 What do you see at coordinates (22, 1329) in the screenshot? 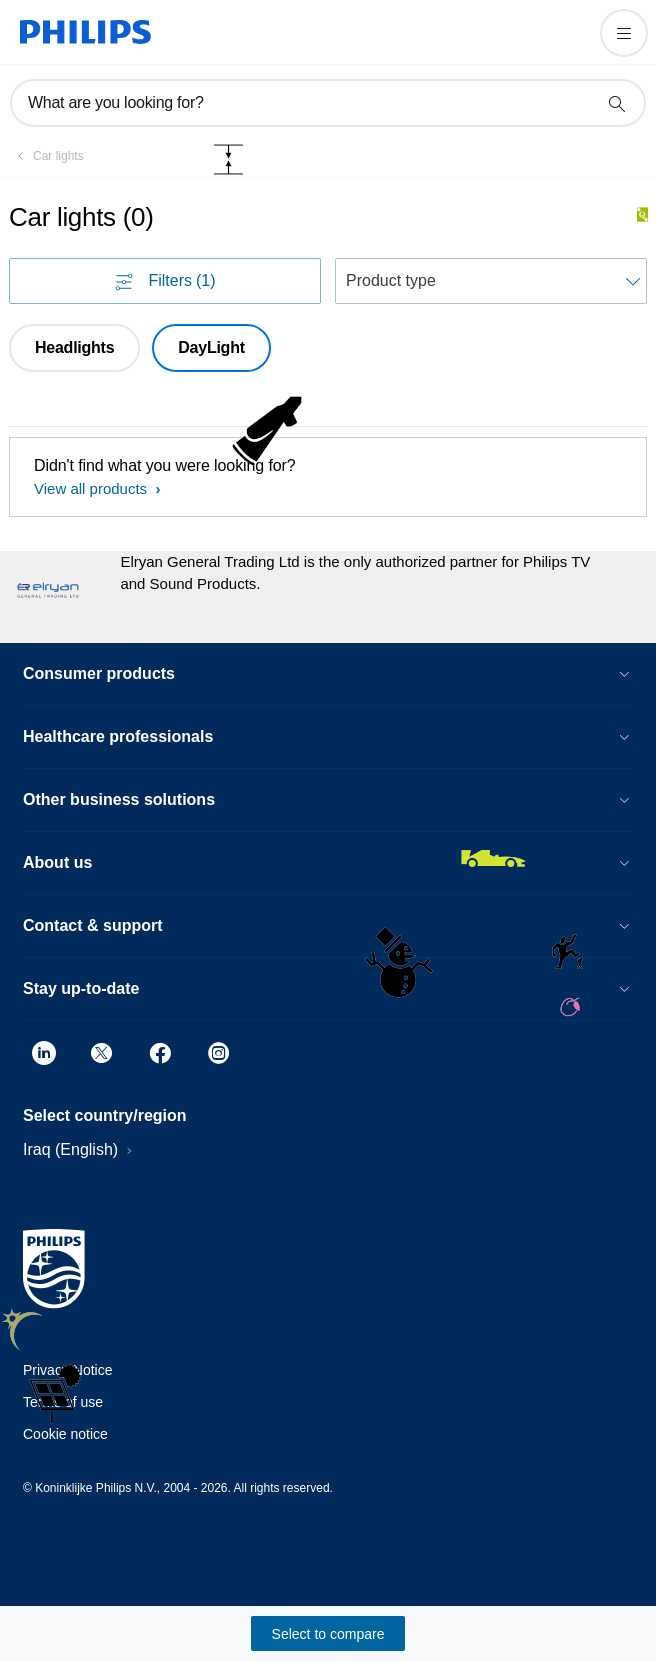
I see `indicates eclipse event or celestial phenomenon in game` at bounding box center [22, 1329].